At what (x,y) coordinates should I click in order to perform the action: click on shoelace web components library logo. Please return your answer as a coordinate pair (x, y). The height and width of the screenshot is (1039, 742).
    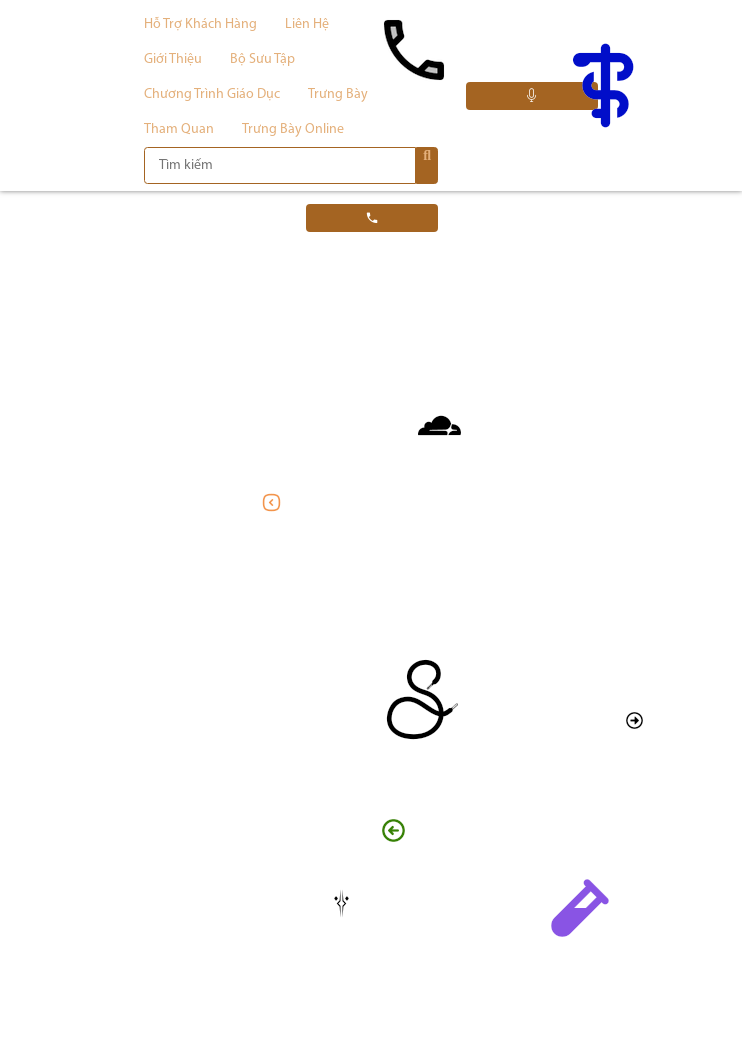
    Looking at the image, I should click on (421, 699).